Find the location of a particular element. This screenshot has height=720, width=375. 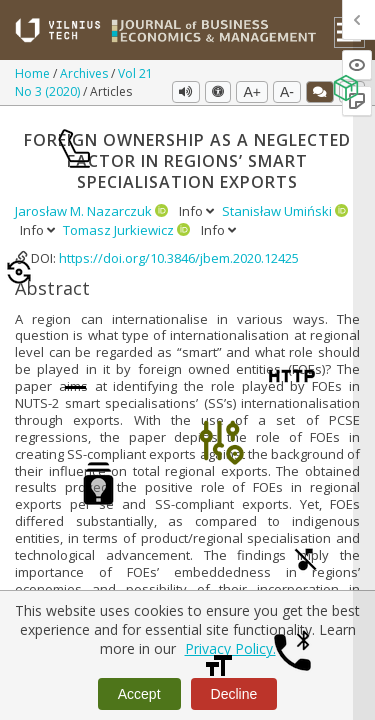

adjust text size settings is located at coordinates (218, 666).